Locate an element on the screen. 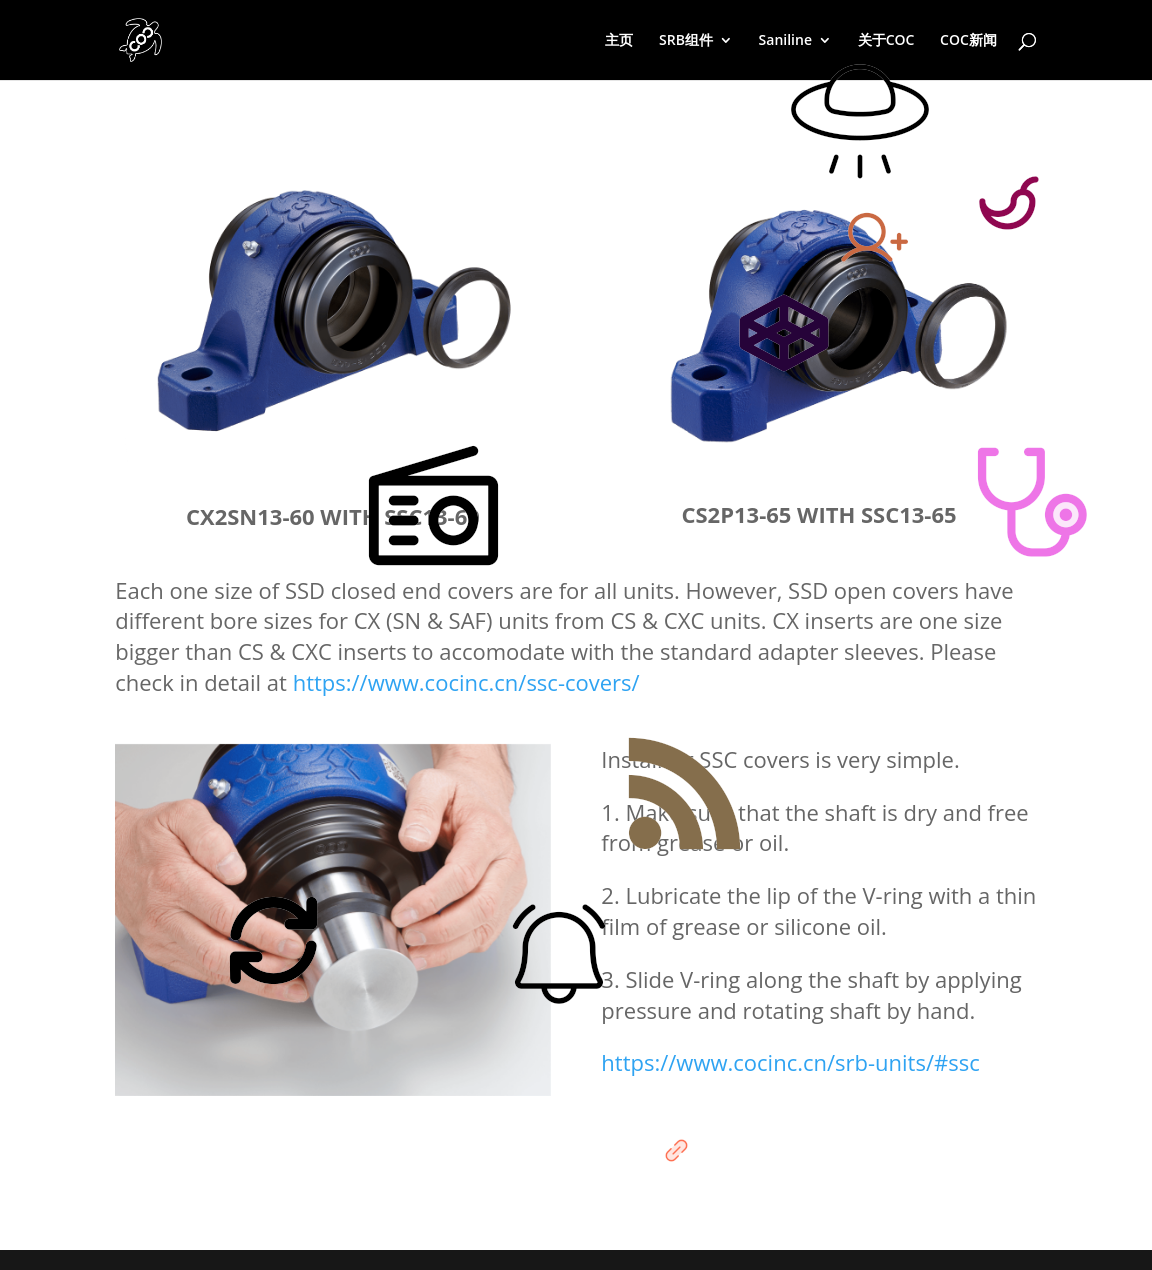  access sci-fi or space-themed content is located at coordinates (860, 119).